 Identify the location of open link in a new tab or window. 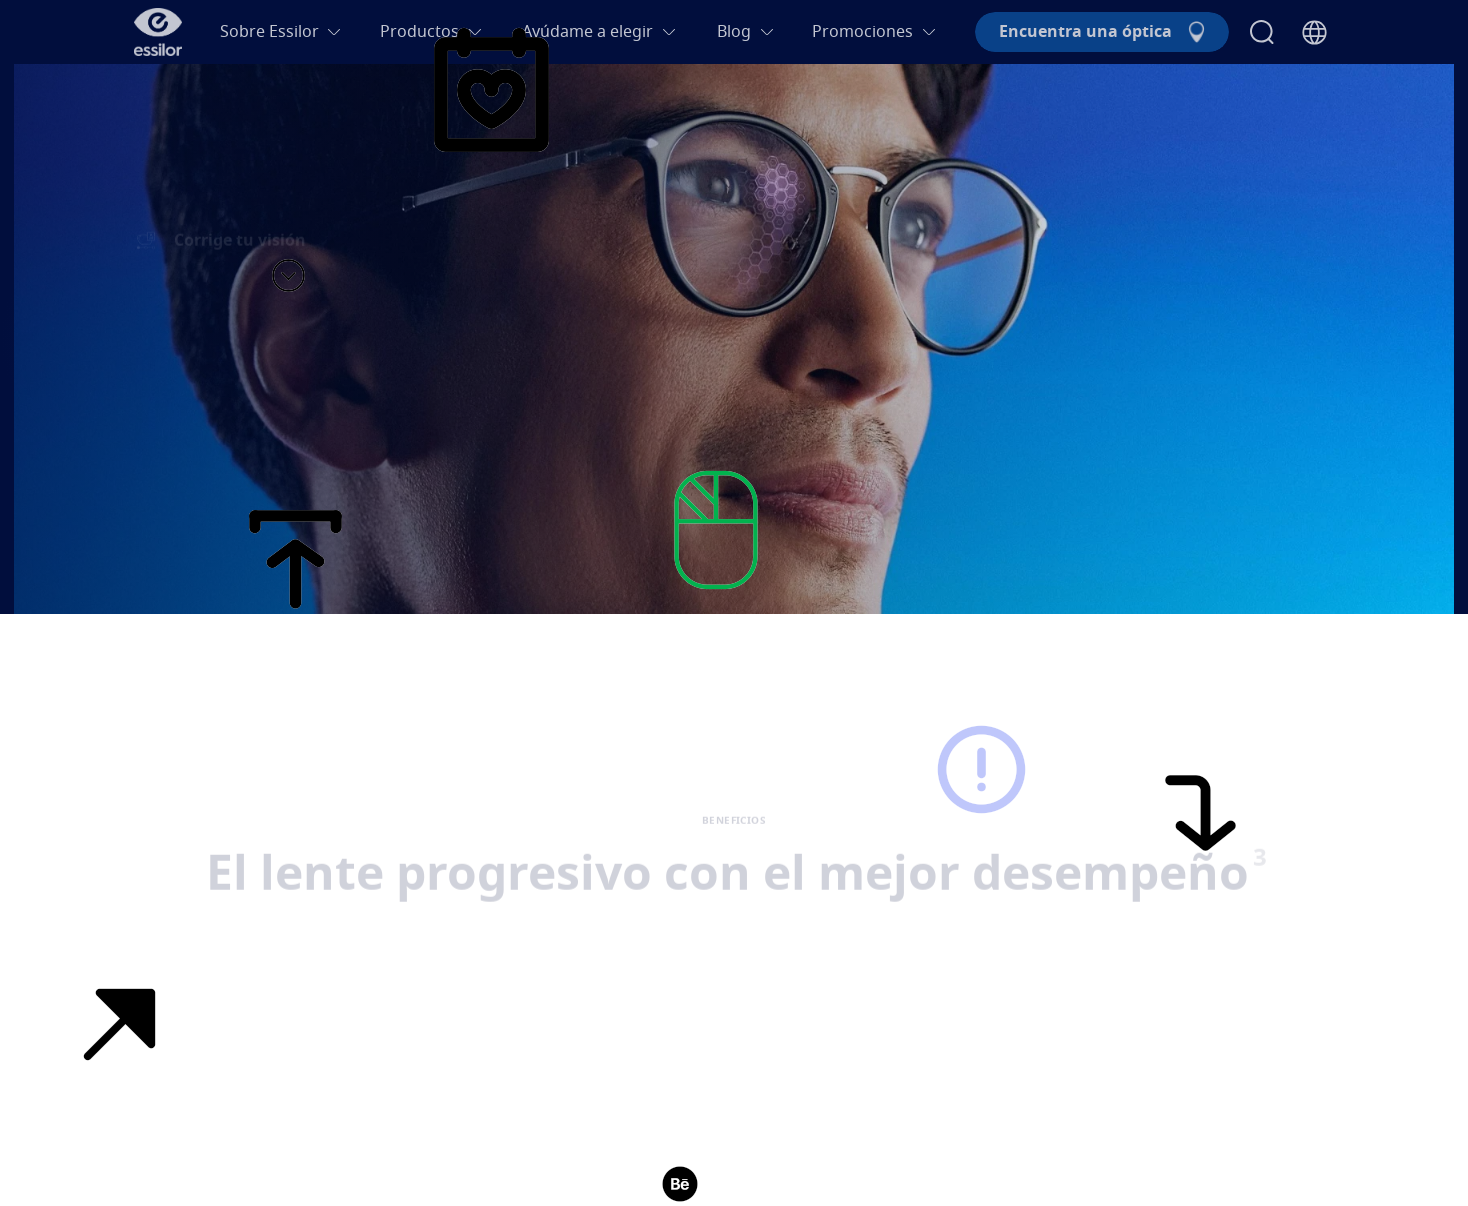
(119, 1024).